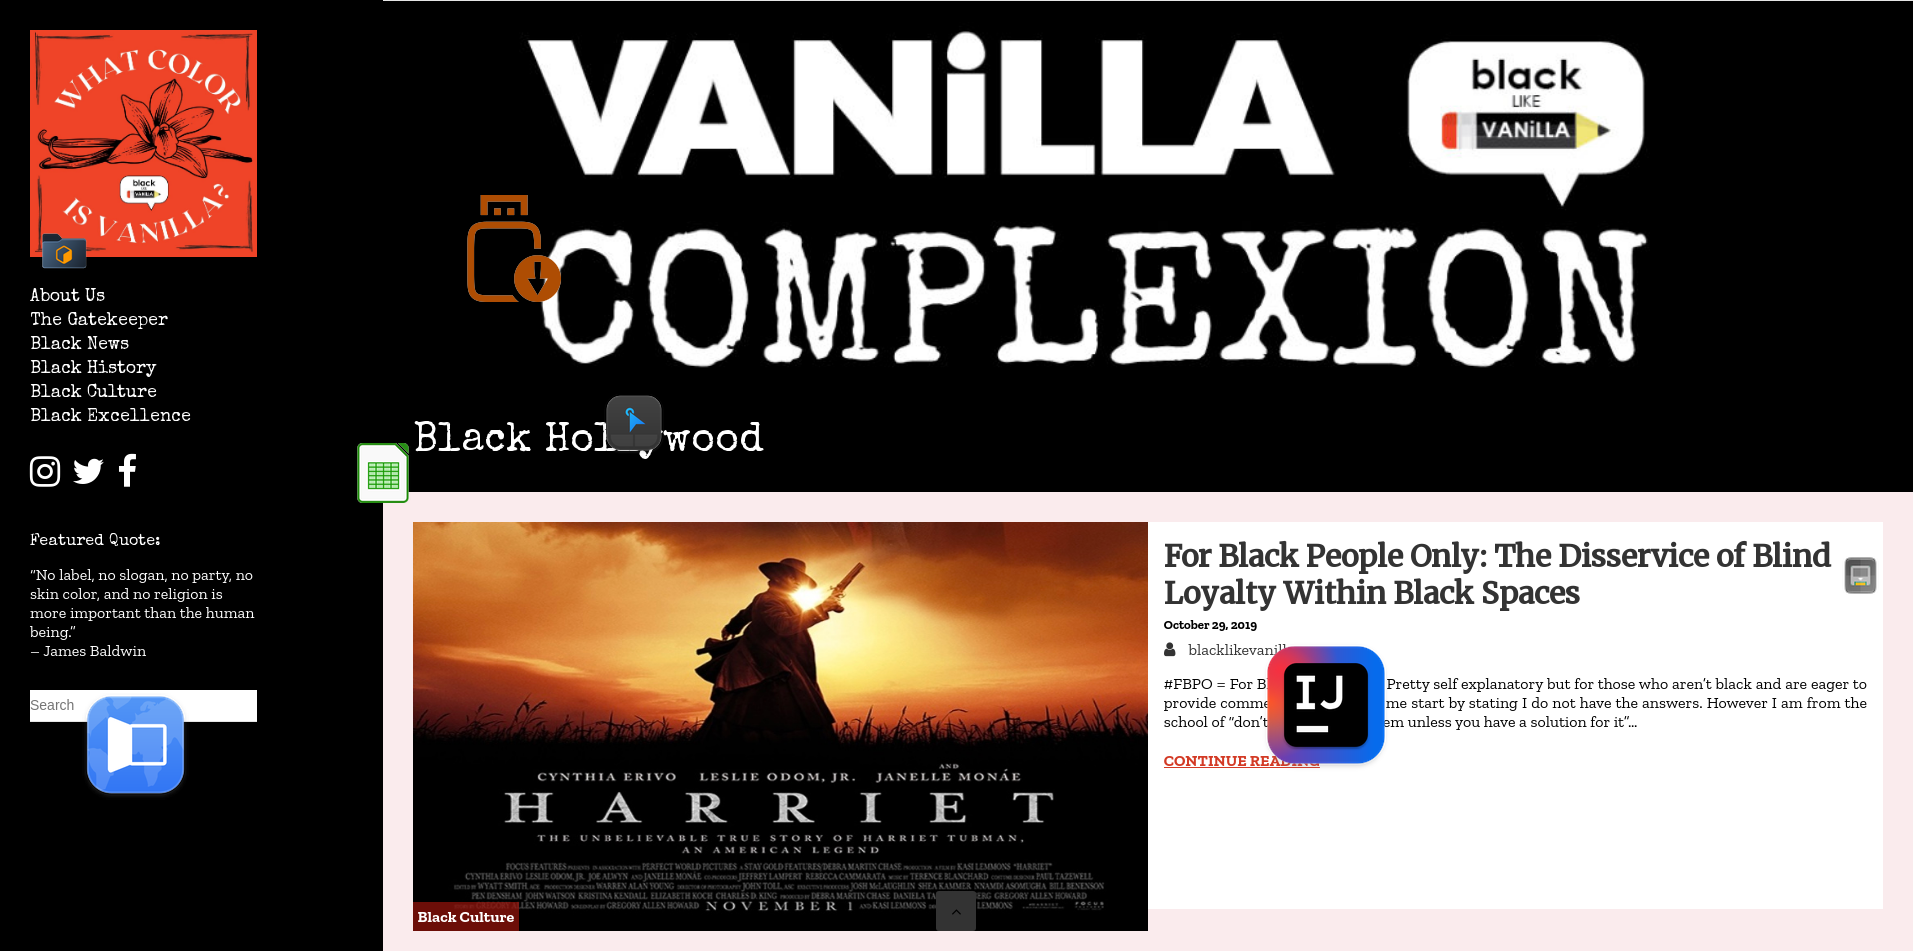  Describe the element at coordinates (135, 746) in the screenshot. I see `configure network proxy settings` at that location.